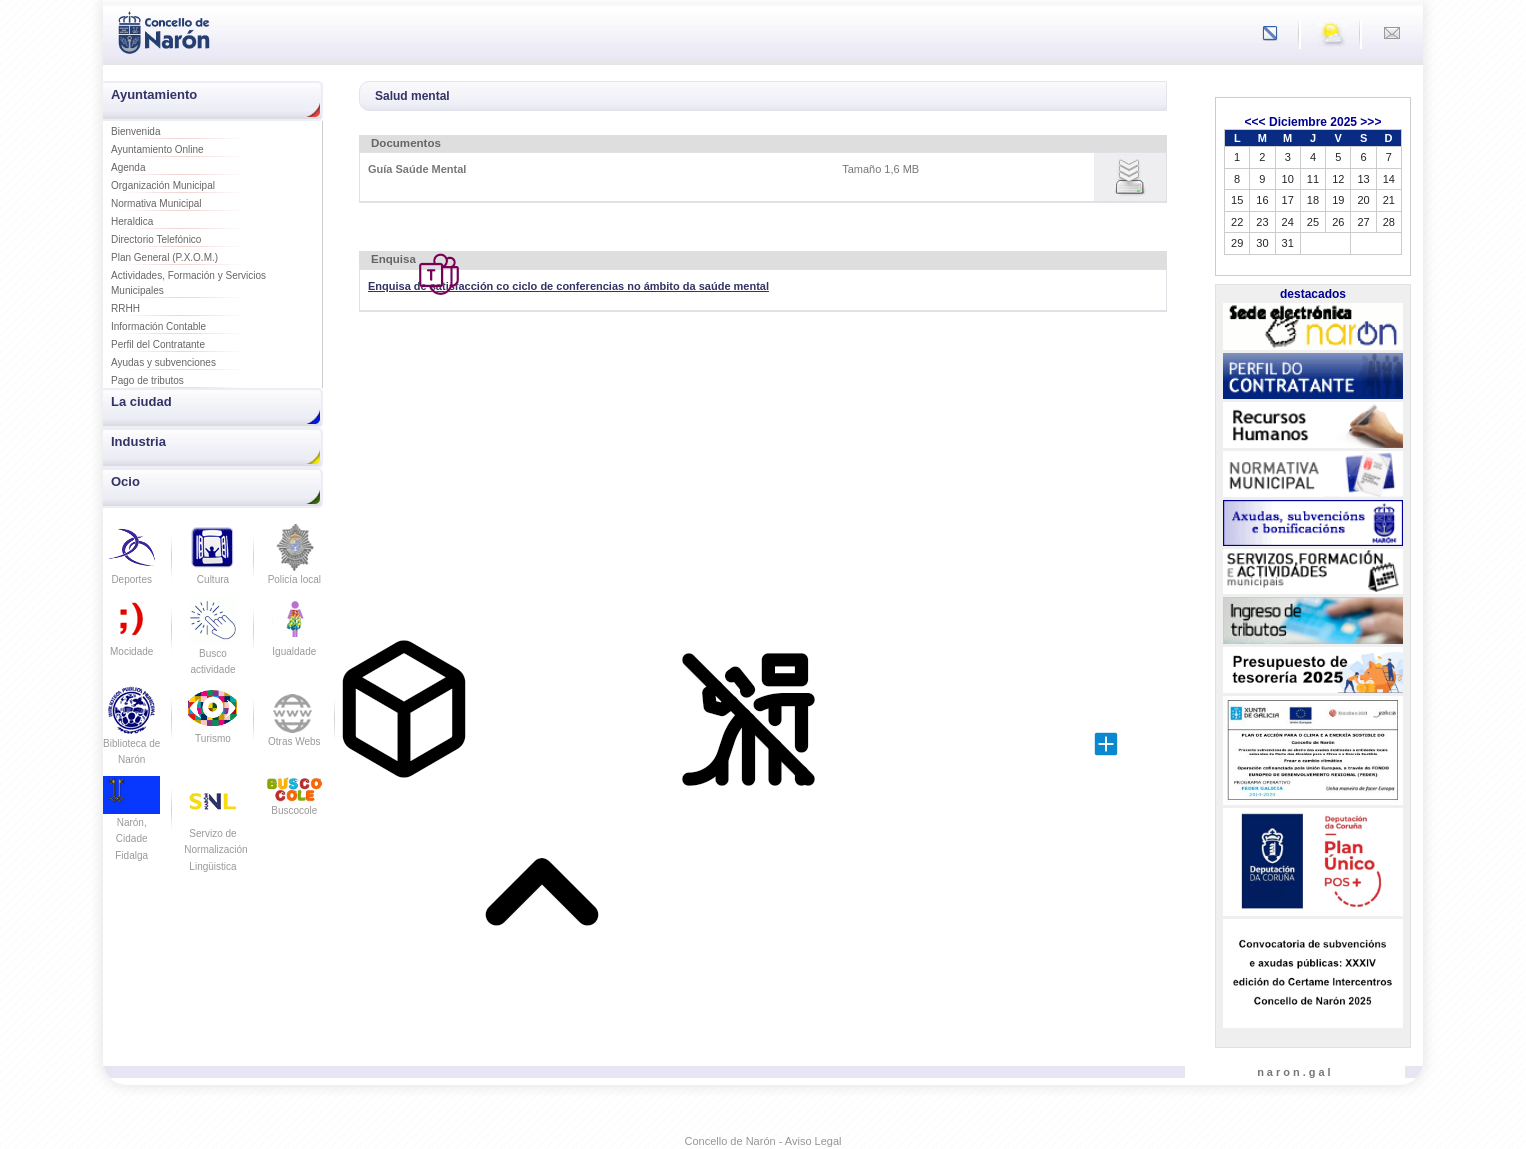 The width and height of the screenshot is (1526, 1149). Describe the element at coordinates (542, 886) in the screenshot. I see `collapse an expanded section` at that location.